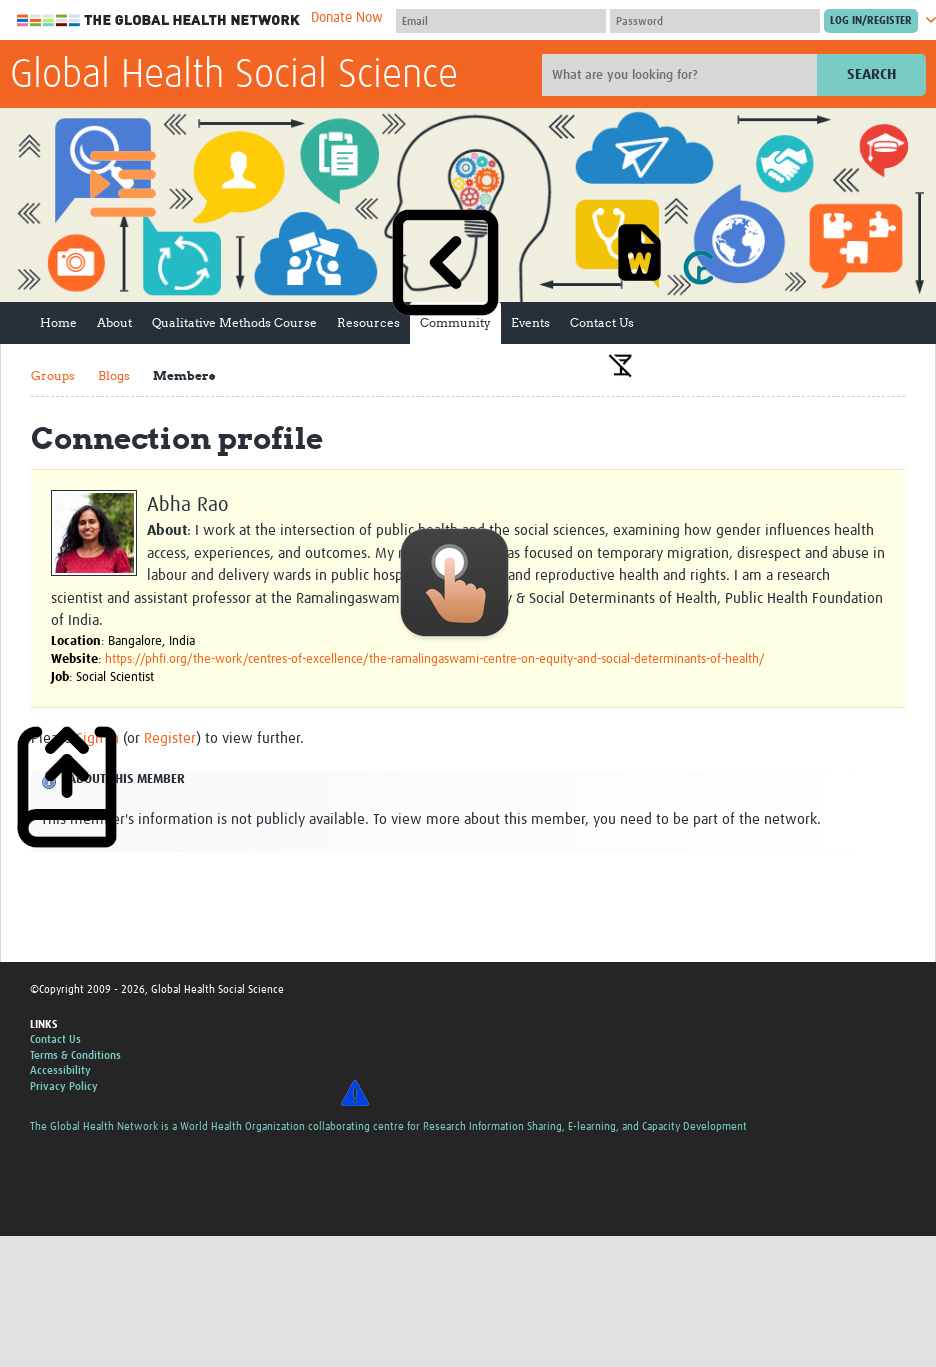  What do you see at coordinates (699, 267) in the screenshot?
I see `indicates brazilian cruzeiro currency` at bounding box center [699, 267].